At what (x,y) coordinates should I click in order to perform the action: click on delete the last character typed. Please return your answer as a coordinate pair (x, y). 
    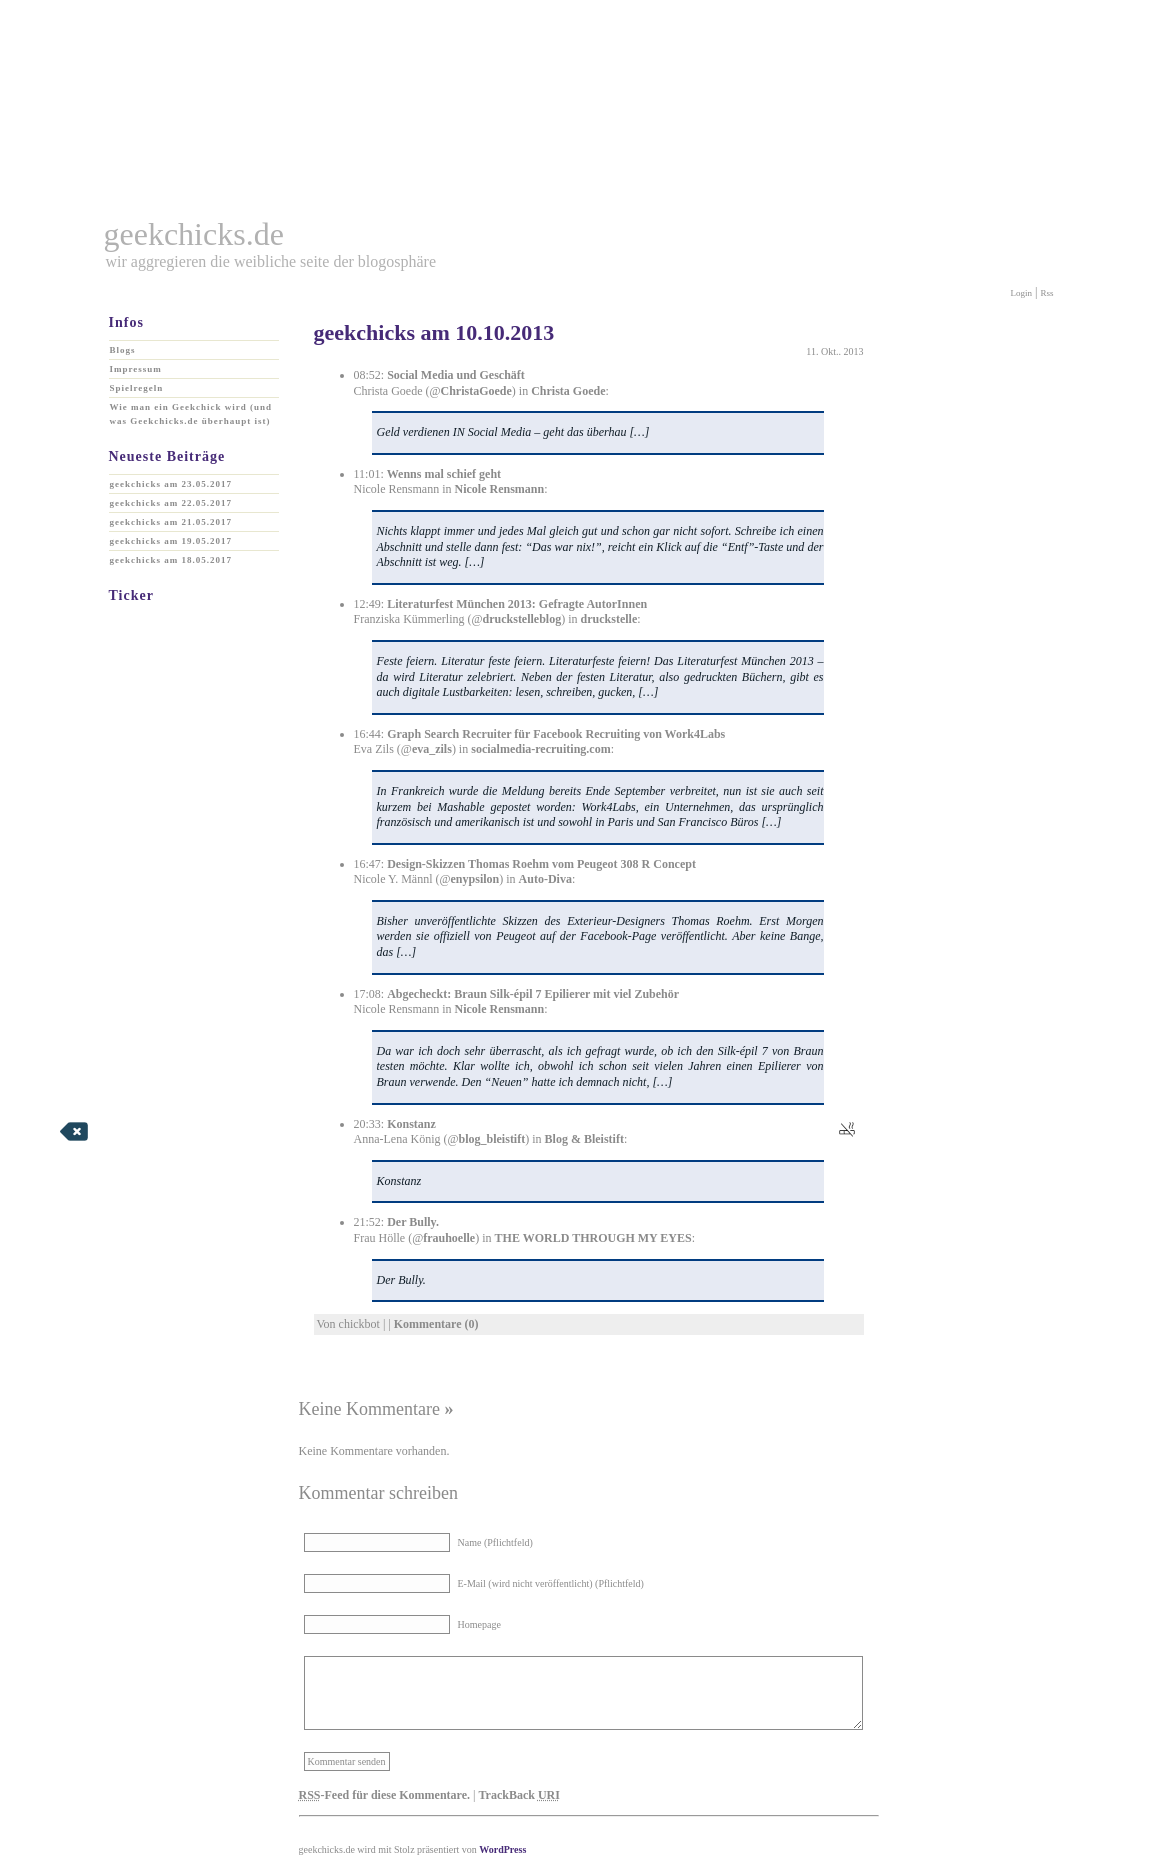
    Looking at the image, I should click on (75, 1131).